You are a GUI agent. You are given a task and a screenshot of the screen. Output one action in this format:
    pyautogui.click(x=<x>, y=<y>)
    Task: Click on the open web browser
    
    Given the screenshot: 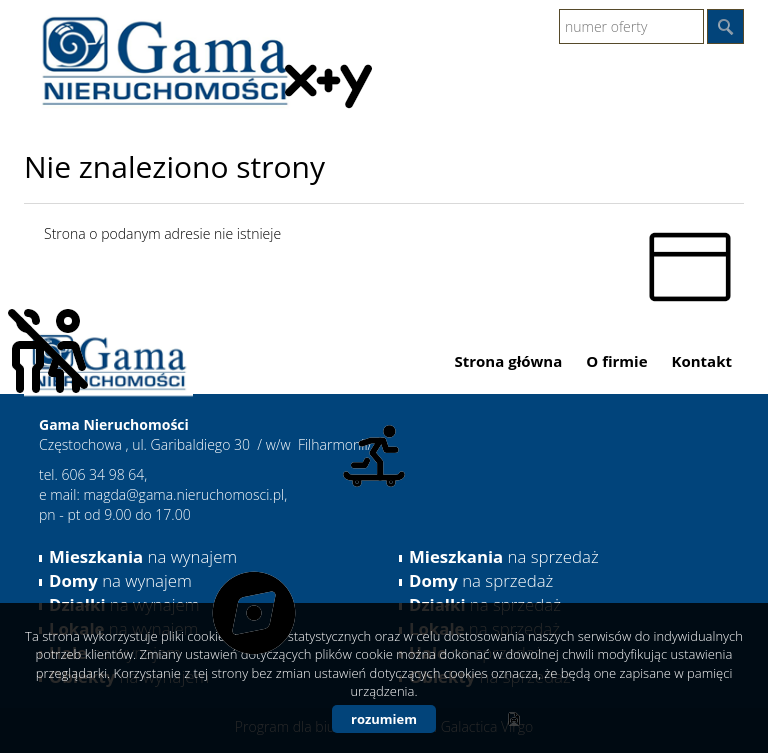 What is the action you would take?
    pyautogui.click(x=690, y=267)
    